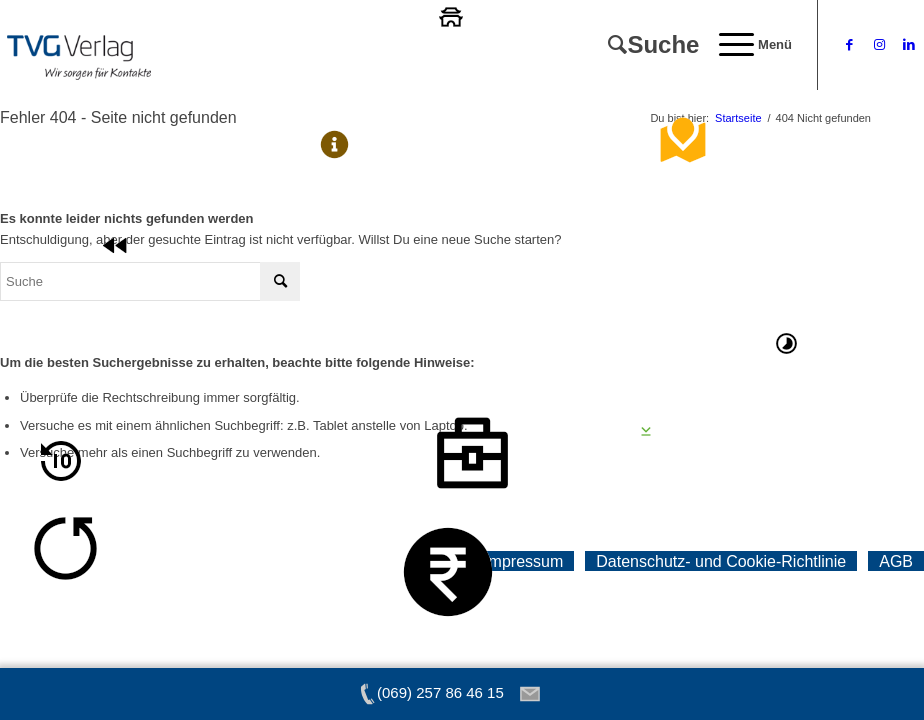 This screenshot has width=924, height=720. Describe the element at coordinates (61, 461) in the screenshot. I see `skip back 10 seconds in media playback` at that location.